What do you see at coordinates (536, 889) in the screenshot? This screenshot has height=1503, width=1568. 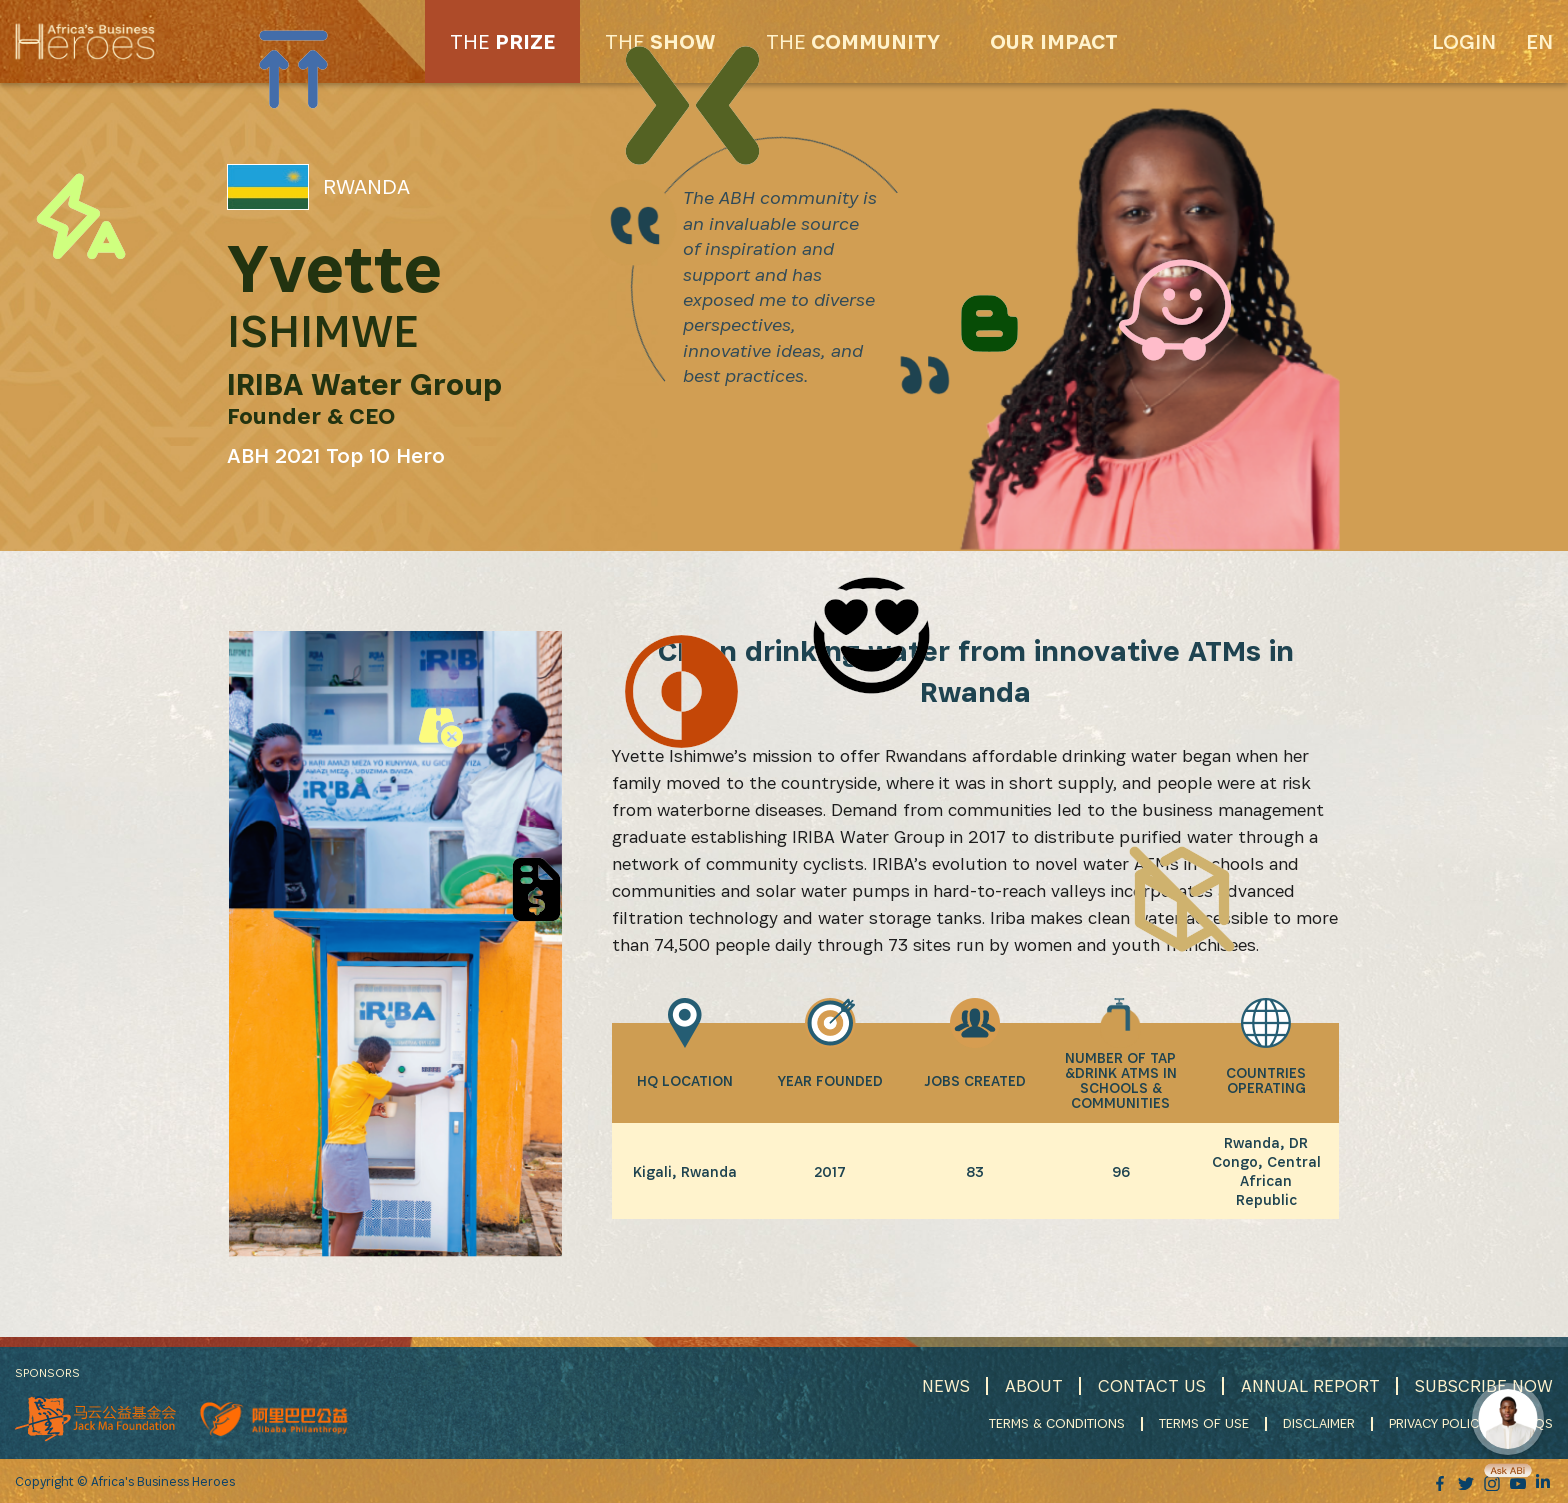 I see `view invoice or billing document` at bounding box center [536, 889].